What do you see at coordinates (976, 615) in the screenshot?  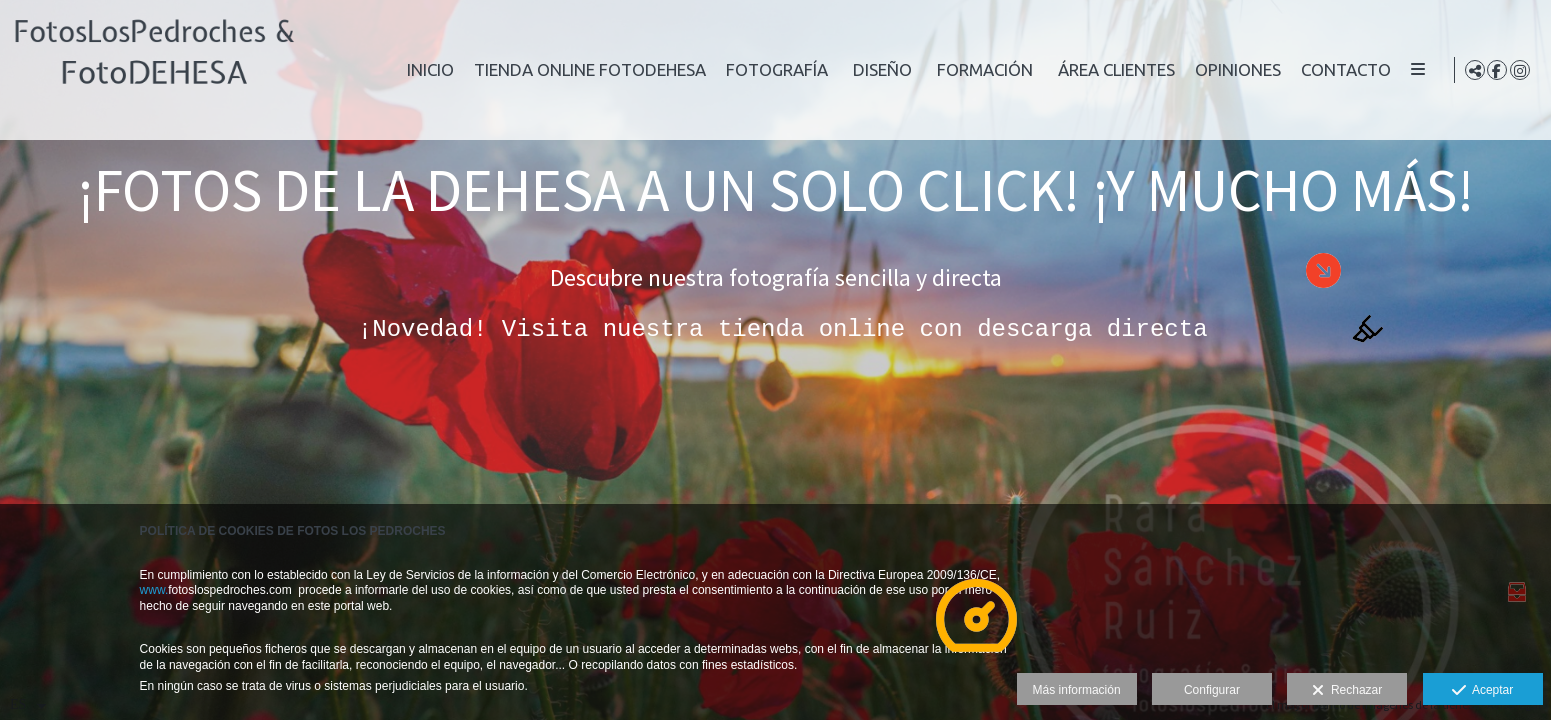 I see `access your dashboard or control panel` at bounding box center [976, 615].